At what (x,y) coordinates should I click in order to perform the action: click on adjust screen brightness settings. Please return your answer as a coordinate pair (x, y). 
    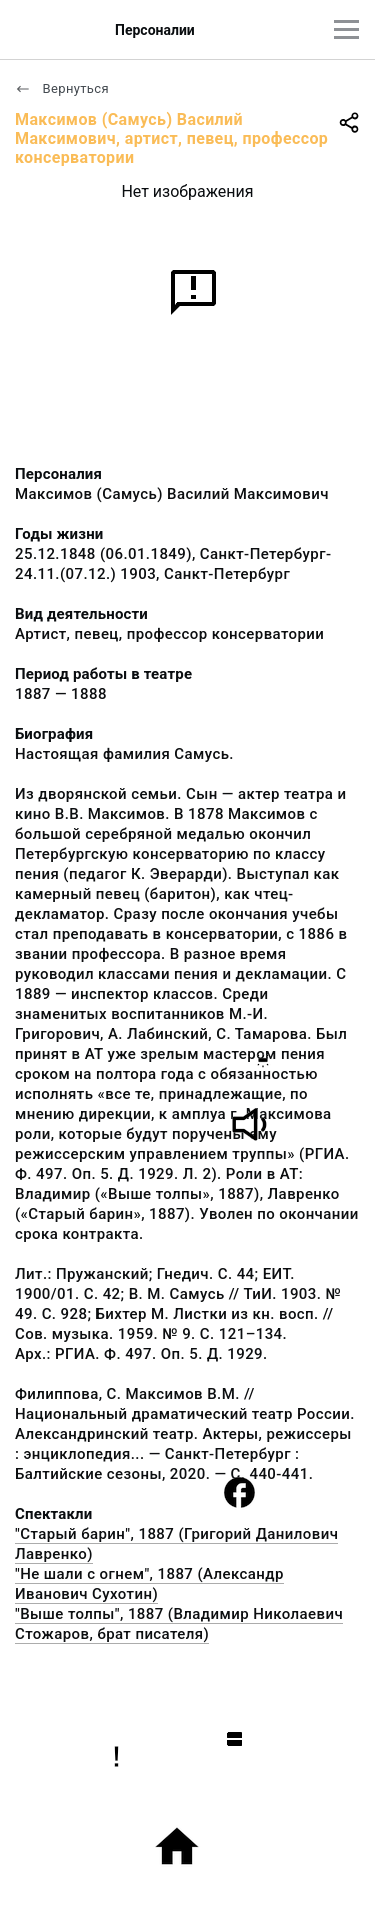
    Looking at the image, I should click on (263, 1060).